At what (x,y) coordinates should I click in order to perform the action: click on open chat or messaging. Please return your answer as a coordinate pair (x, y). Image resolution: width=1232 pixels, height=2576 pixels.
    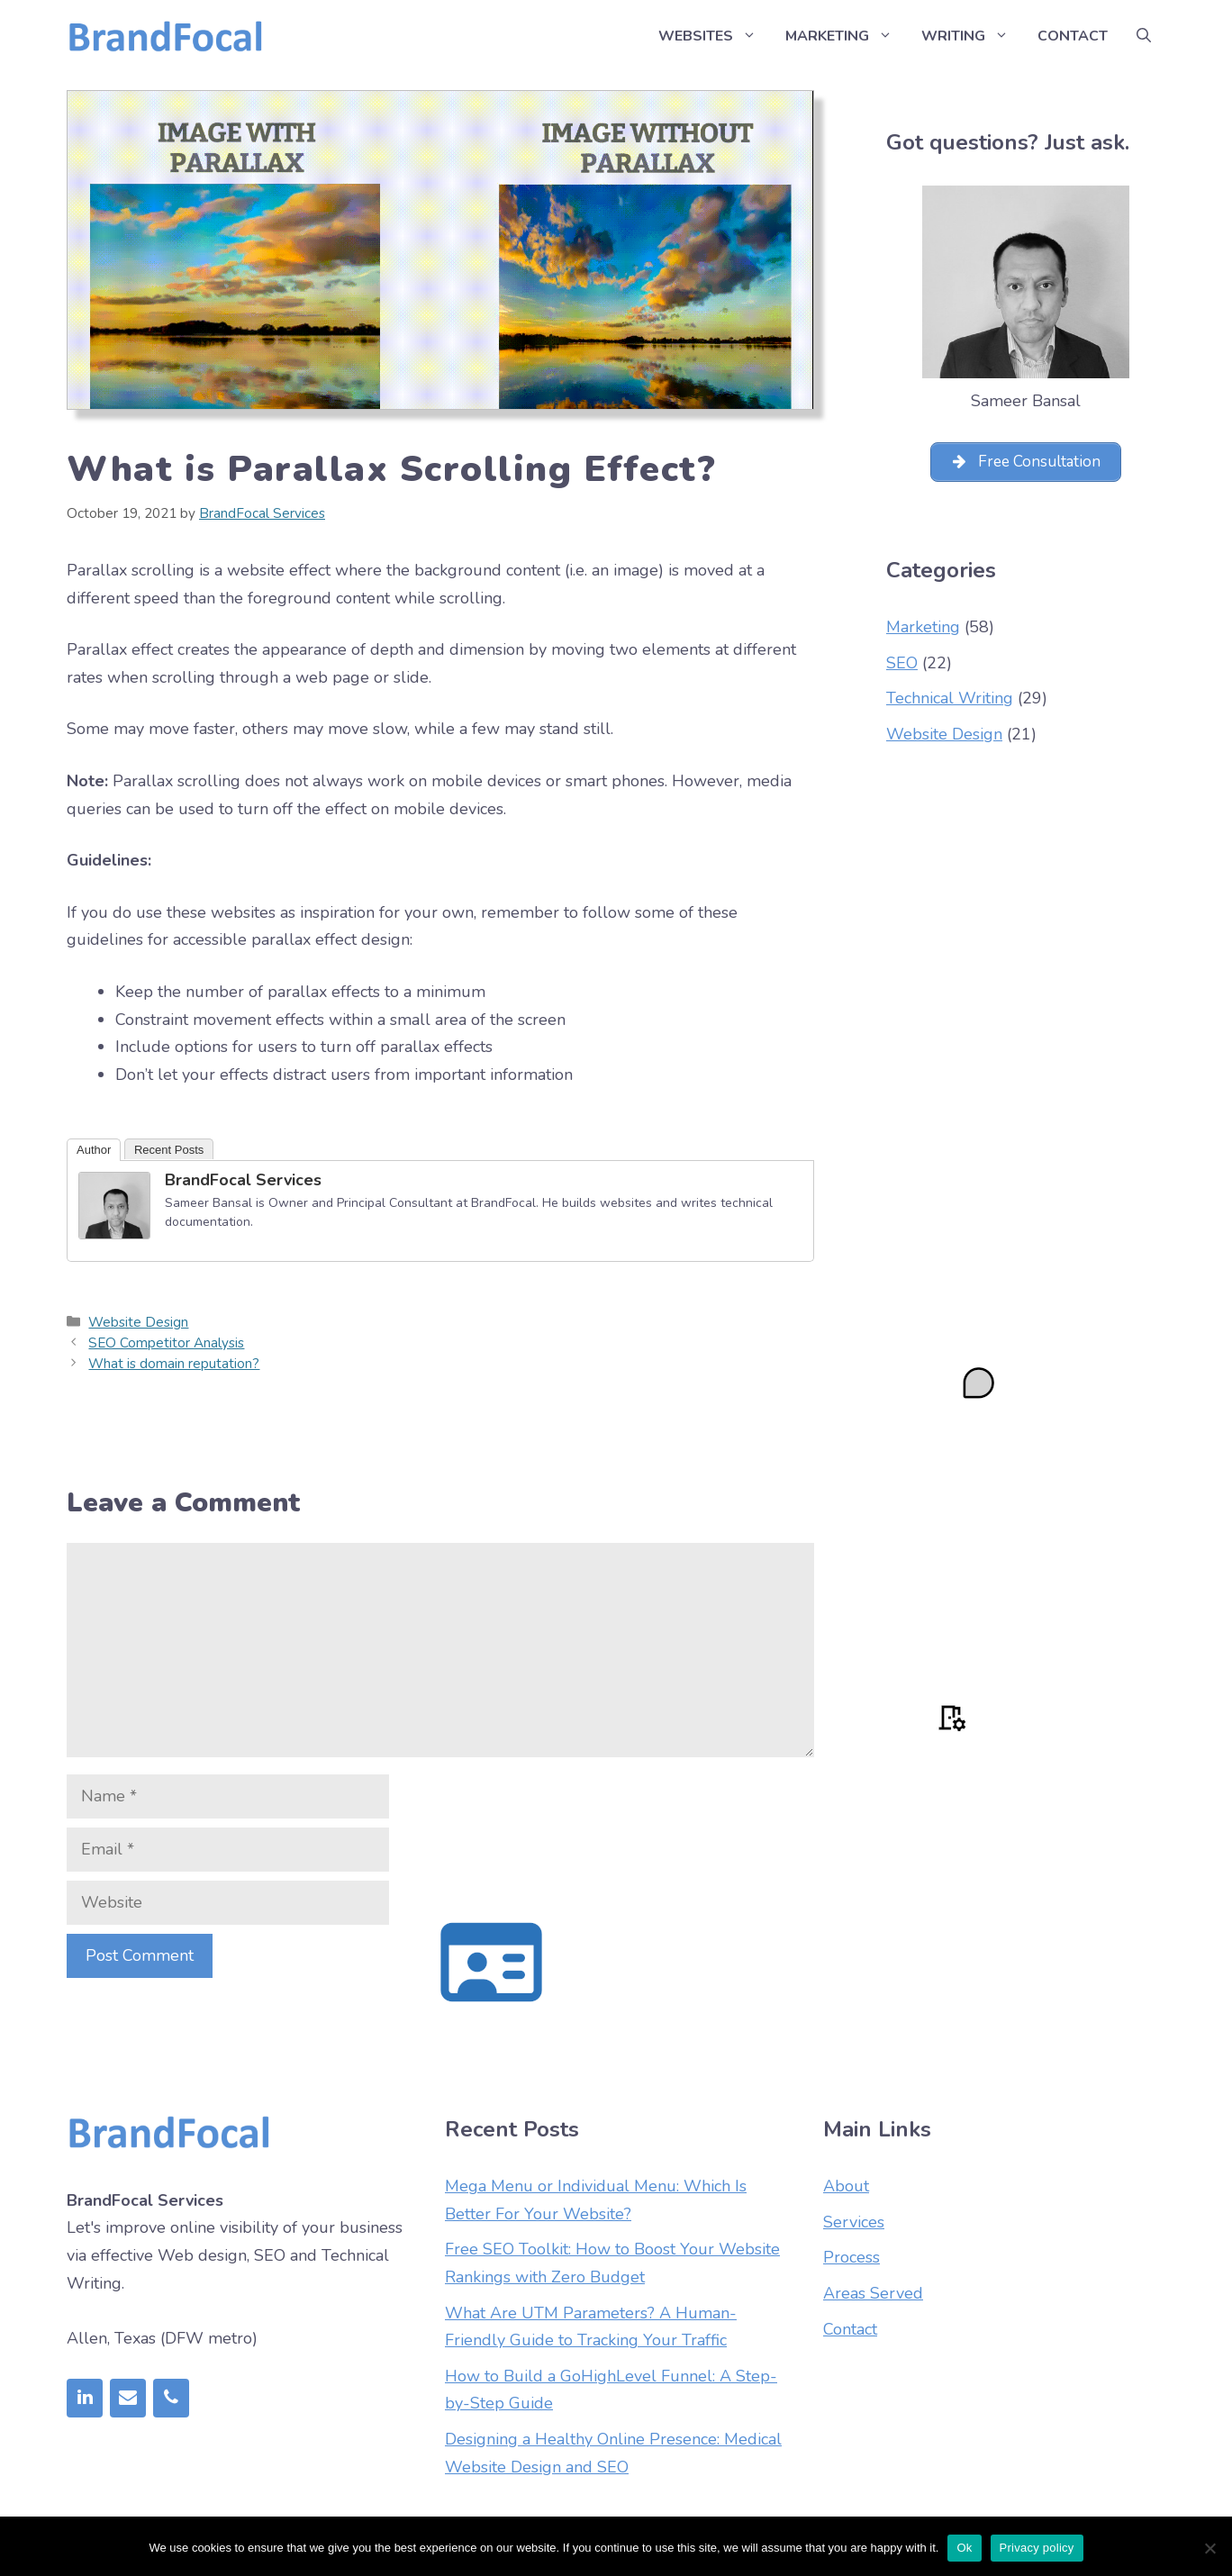
    Looking at the image, I should click on (978, 1383).